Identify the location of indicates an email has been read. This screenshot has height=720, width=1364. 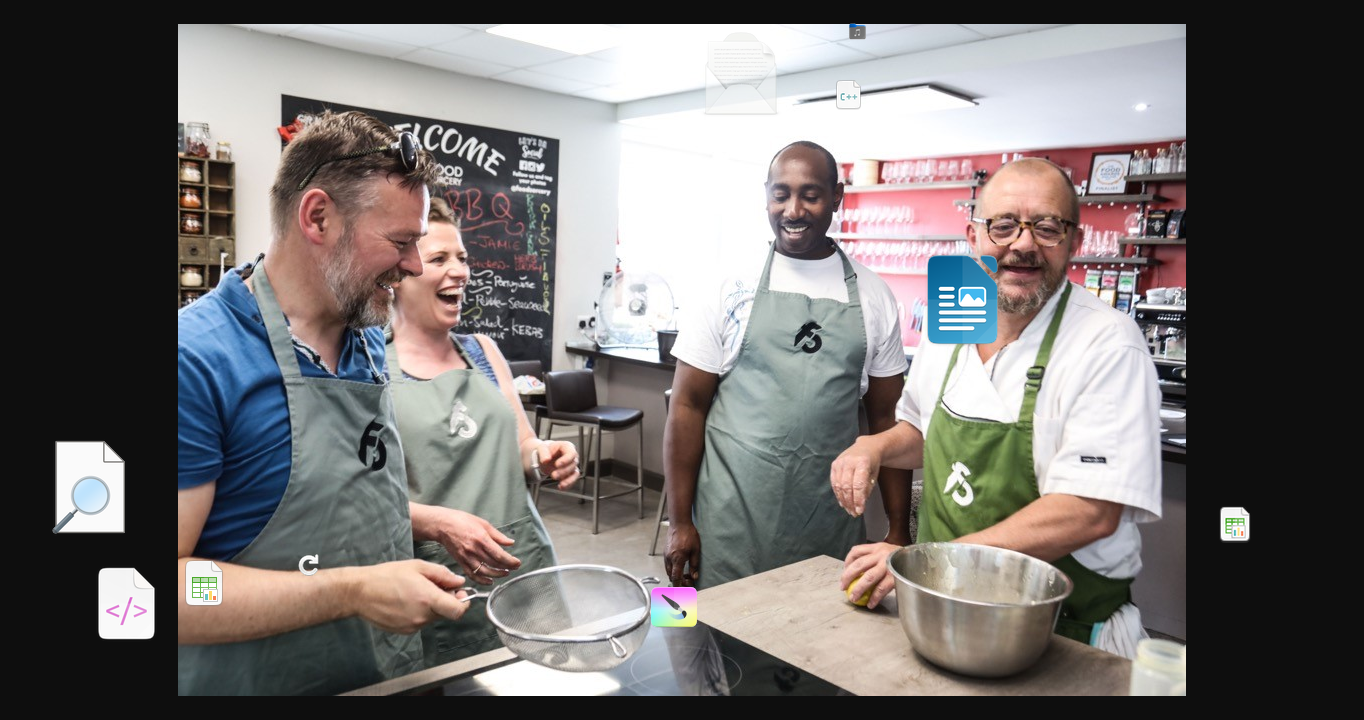
(741, 75).